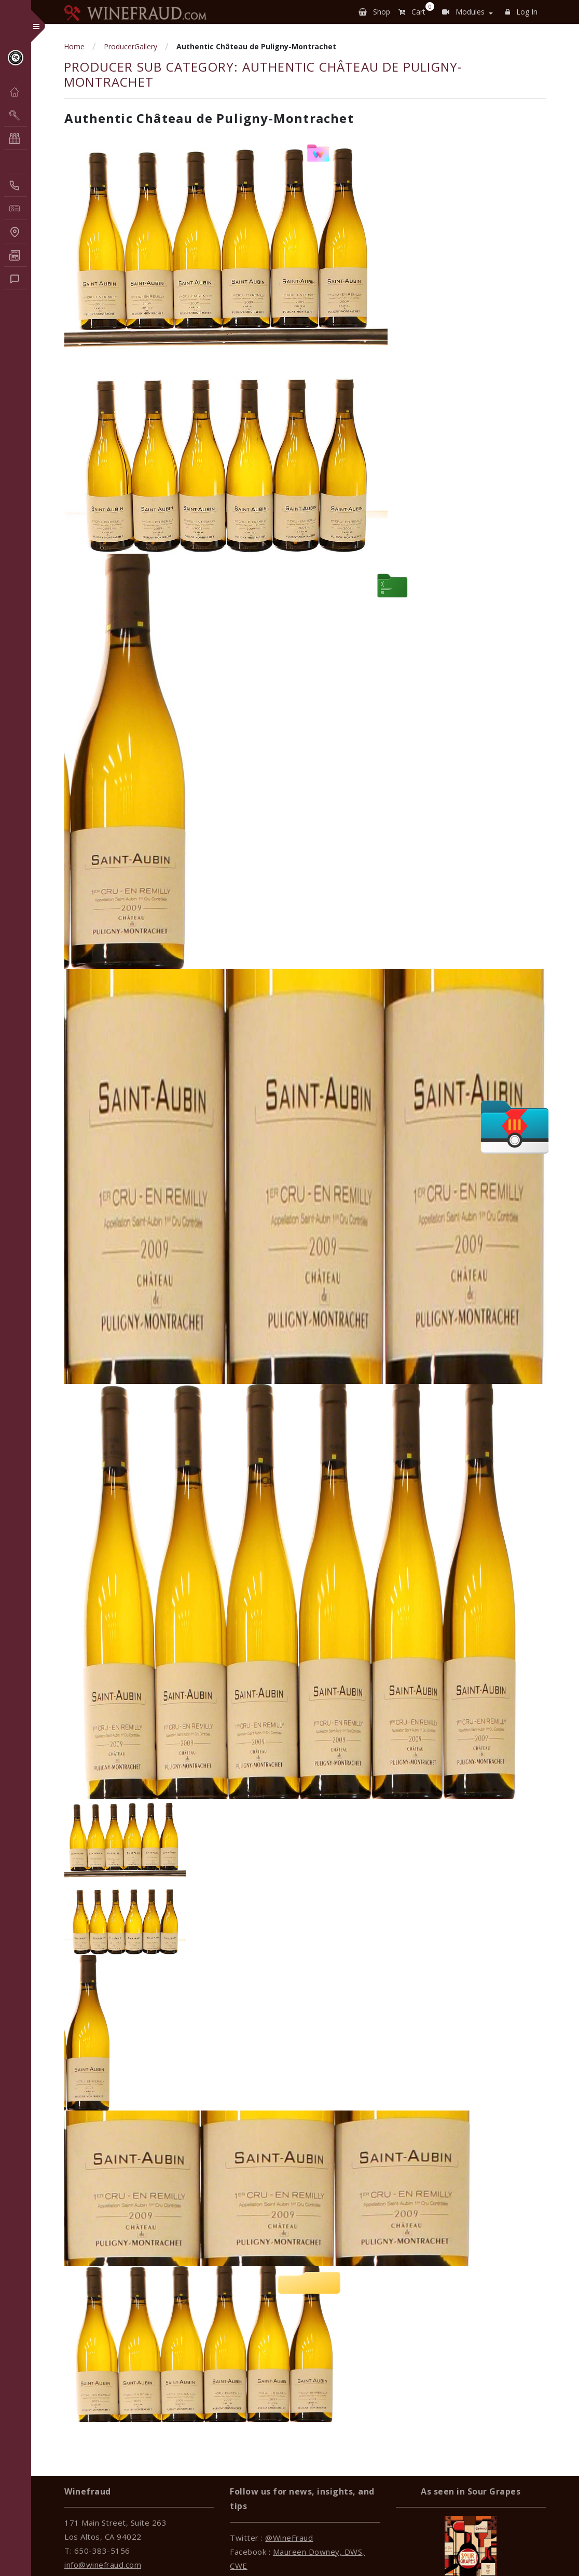  I want to click on open livefront folder, so click(309, 2272).